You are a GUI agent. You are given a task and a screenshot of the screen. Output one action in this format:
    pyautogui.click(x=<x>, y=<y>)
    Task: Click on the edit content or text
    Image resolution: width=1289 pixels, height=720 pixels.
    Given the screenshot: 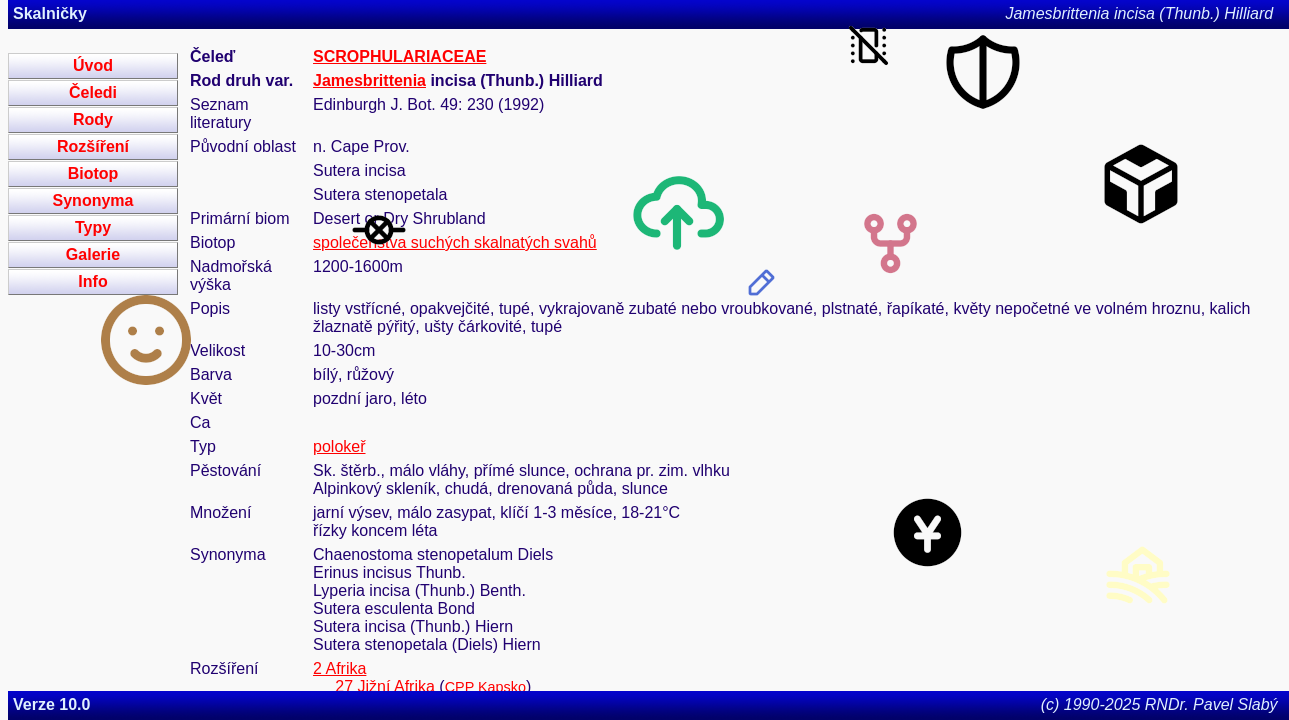 What is the action you would take?
    pyautogui.click(x=761, y=283)
    